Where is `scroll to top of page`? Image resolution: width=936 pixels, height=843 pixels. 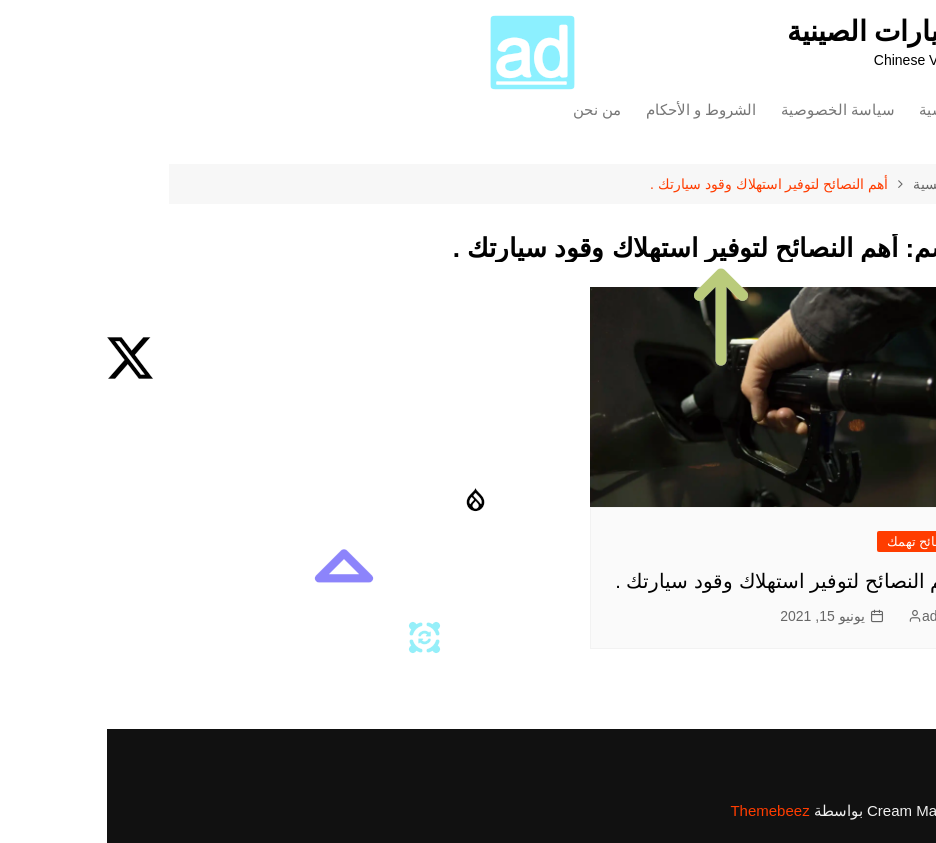 scroll to top of page is located at coordinates (721, 317).